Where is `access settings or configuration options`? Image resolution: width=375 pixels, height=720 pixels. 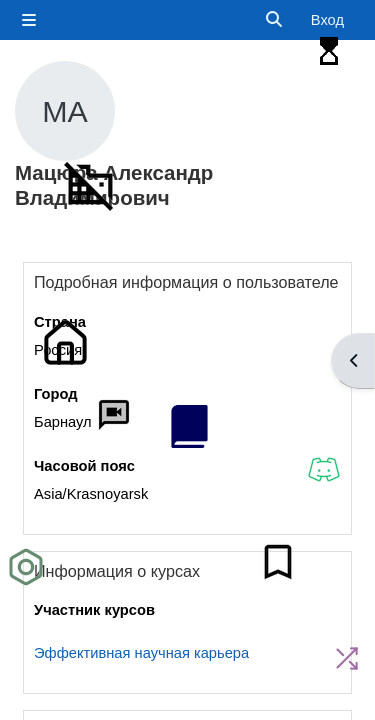 access settings or configuration options is located at coordinates (26, 567).